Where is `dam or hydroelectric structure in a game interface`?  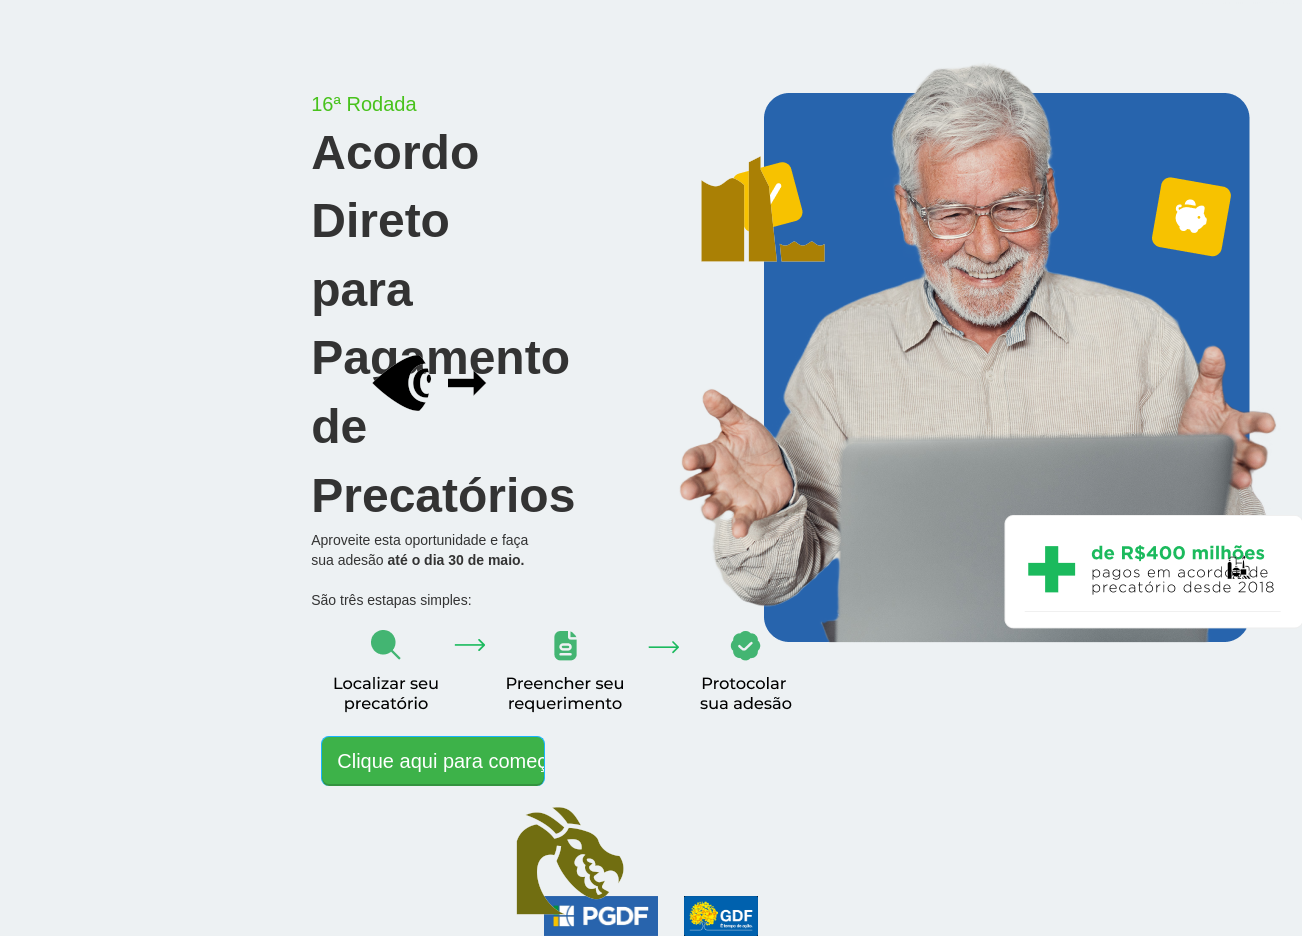
dam or hydroelectric structure in a game interface is located at coordinates (763, 202).